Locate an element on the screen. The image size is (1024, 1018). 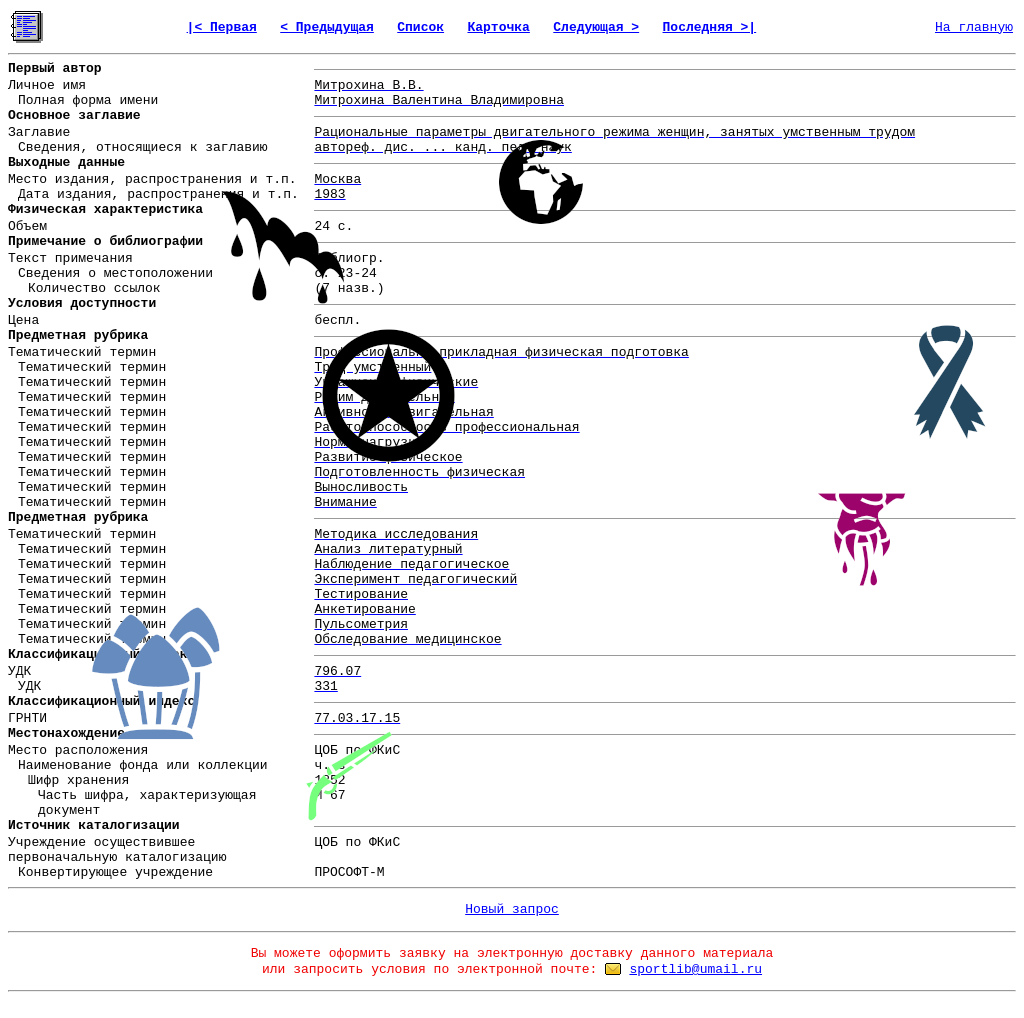
indicates allied or friendly faction status is located at coordinates (388, 395).